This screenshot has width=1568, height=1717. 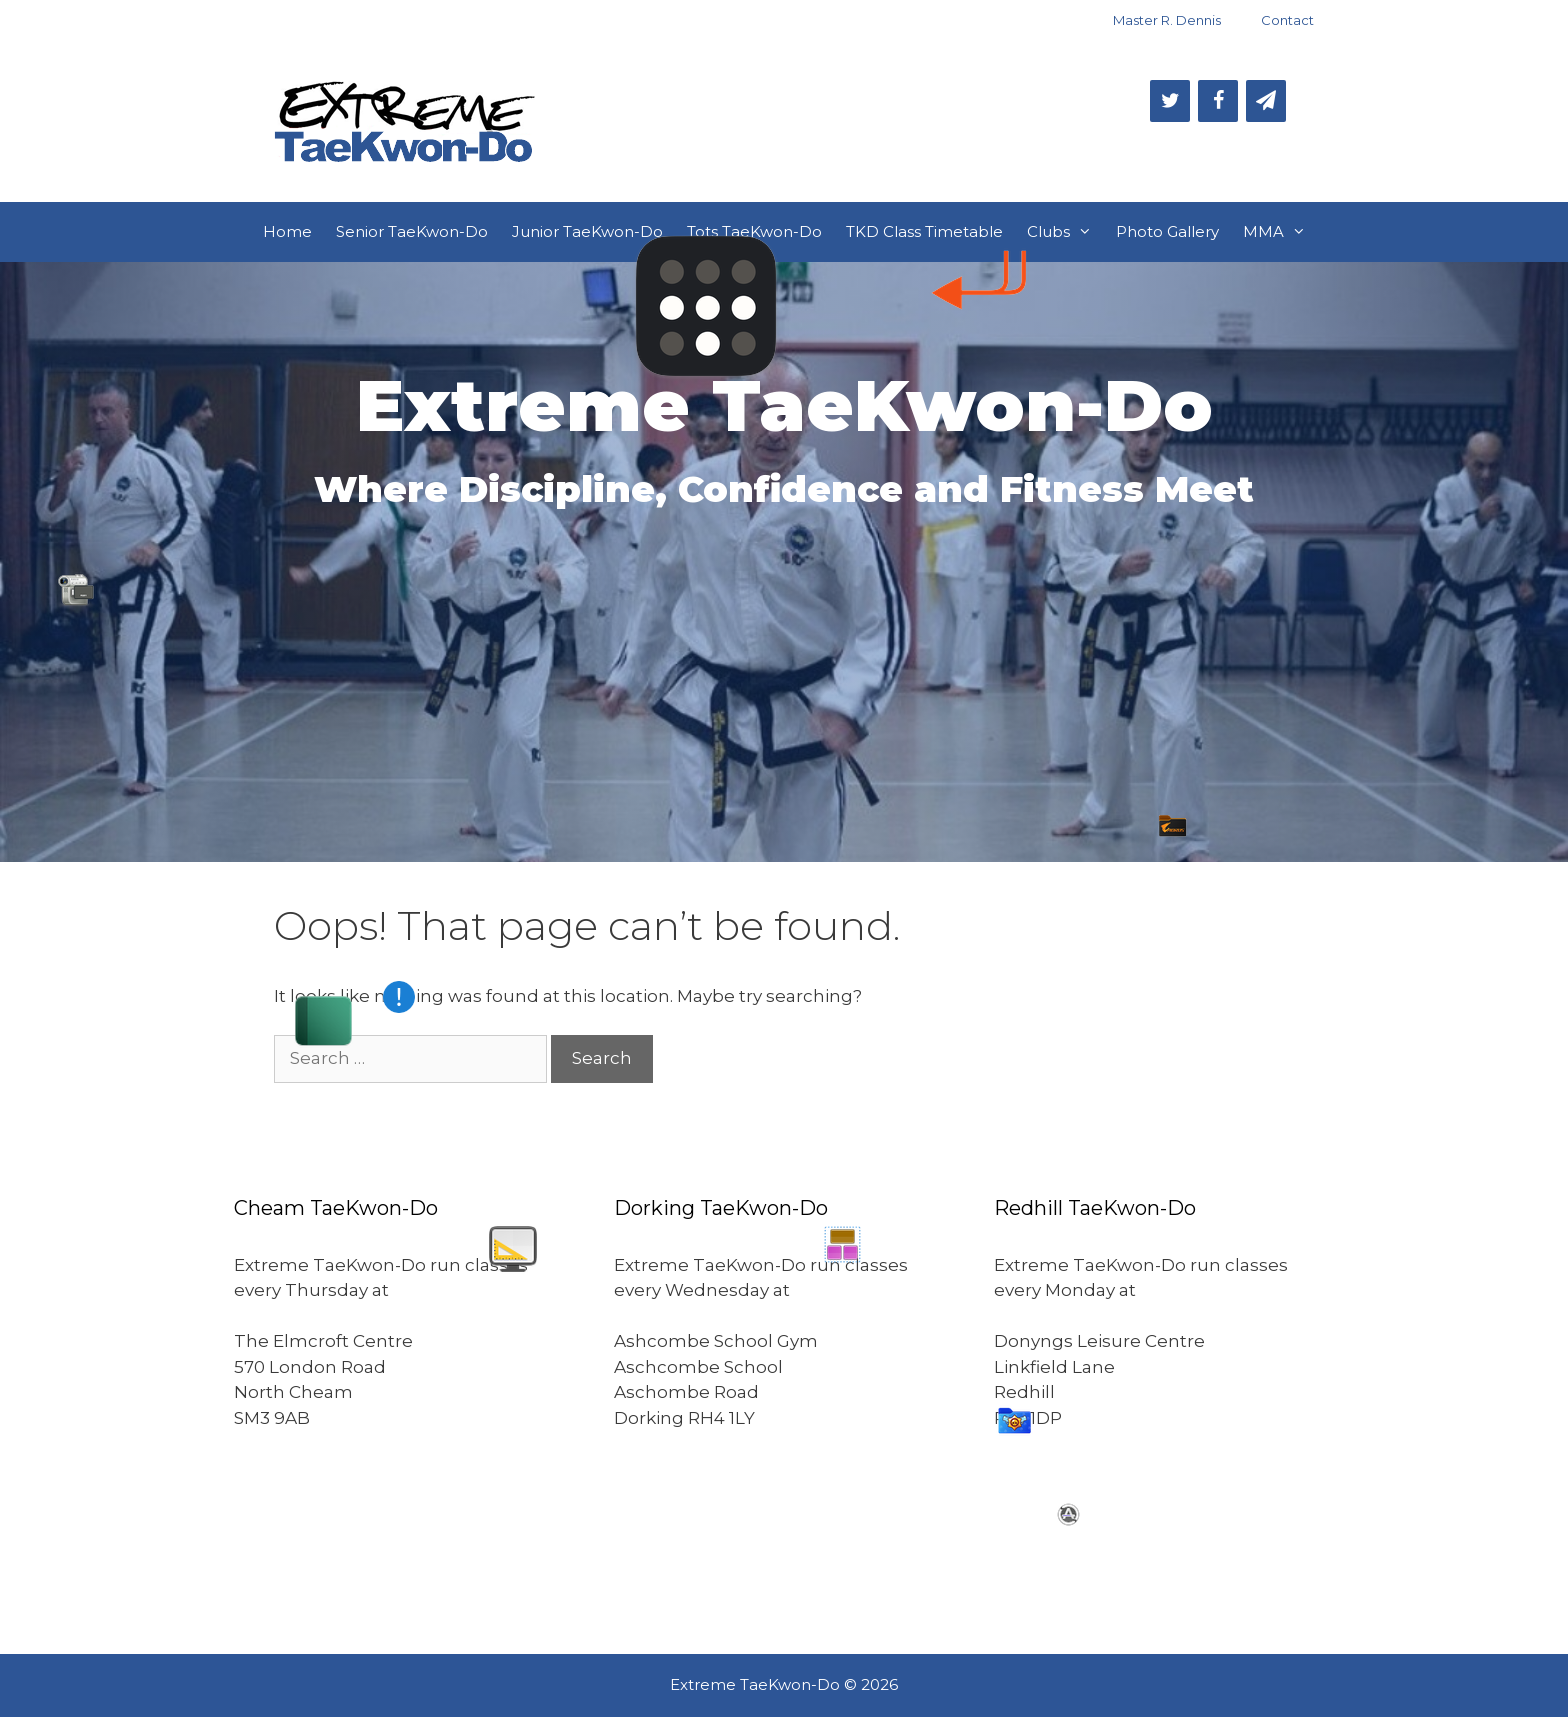 I want to click on check for available system updates, so click(x=1068, y=1514).